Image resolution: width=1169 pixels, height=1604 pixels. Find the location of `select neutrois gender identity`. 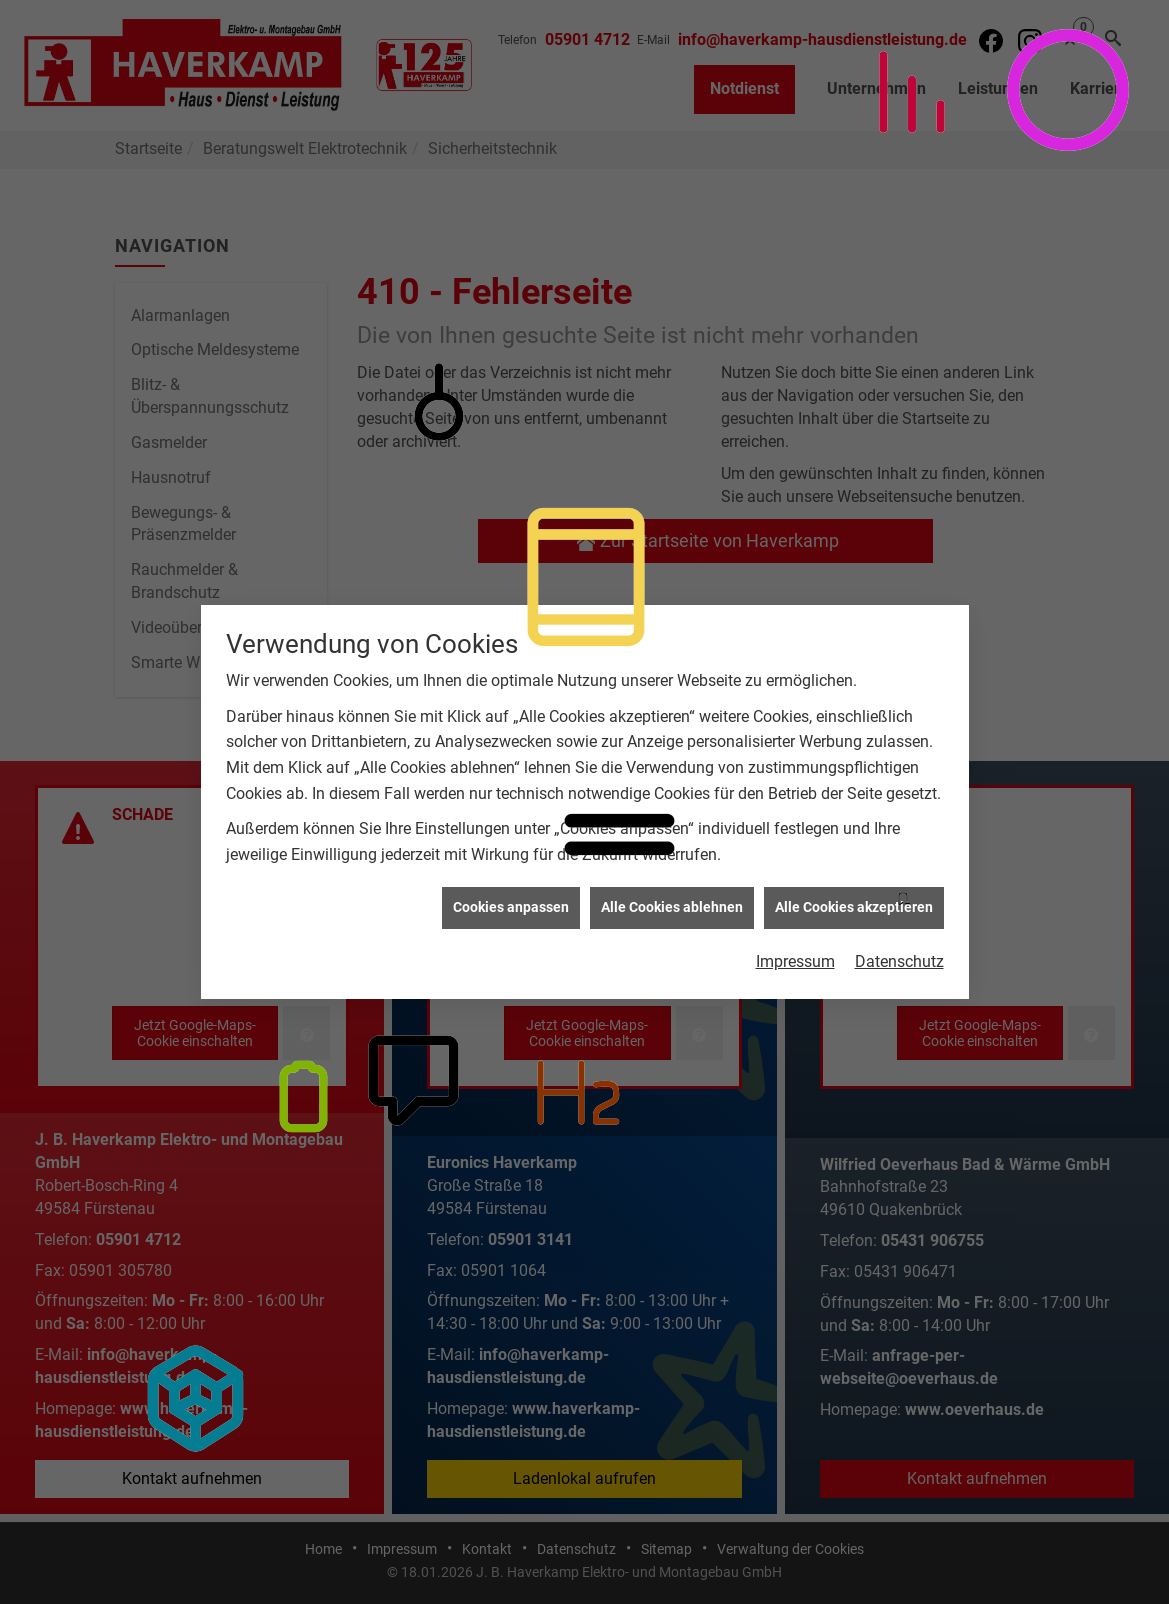

select neutrois gender identity is located at coordinates (439, 404).